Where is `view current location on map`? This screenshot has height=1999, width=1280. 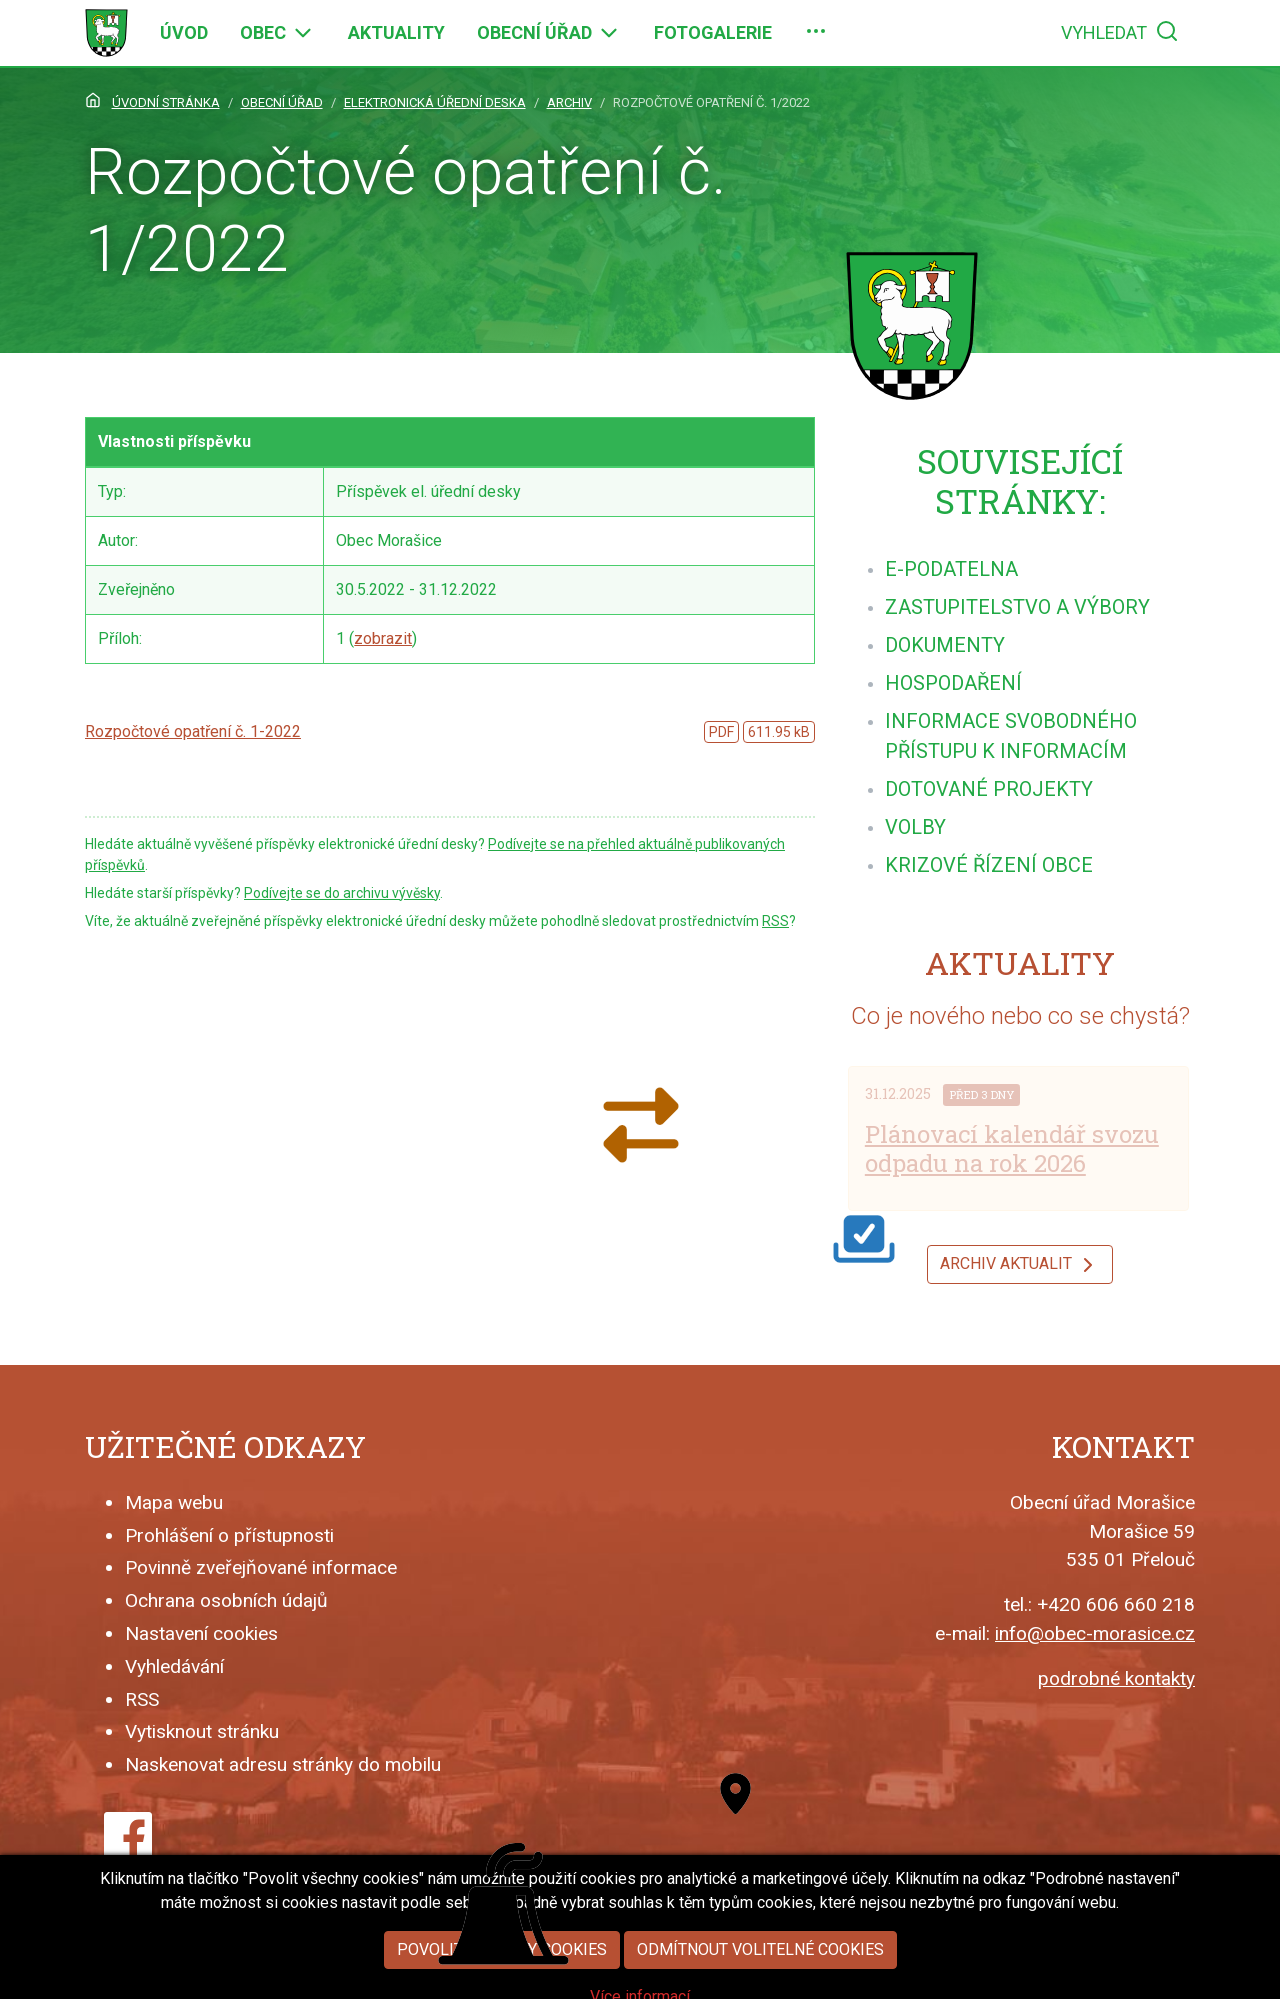 view current location on map is located at coordinates (735, 1793).